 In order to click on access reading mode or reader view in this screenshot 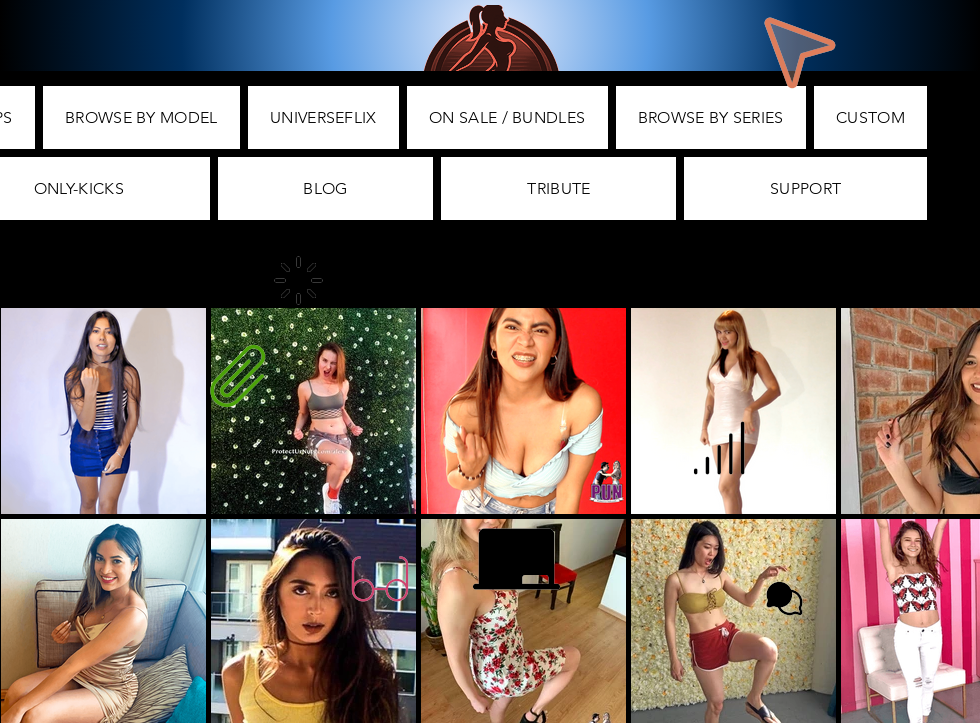, I will do `click(380, 580)`.